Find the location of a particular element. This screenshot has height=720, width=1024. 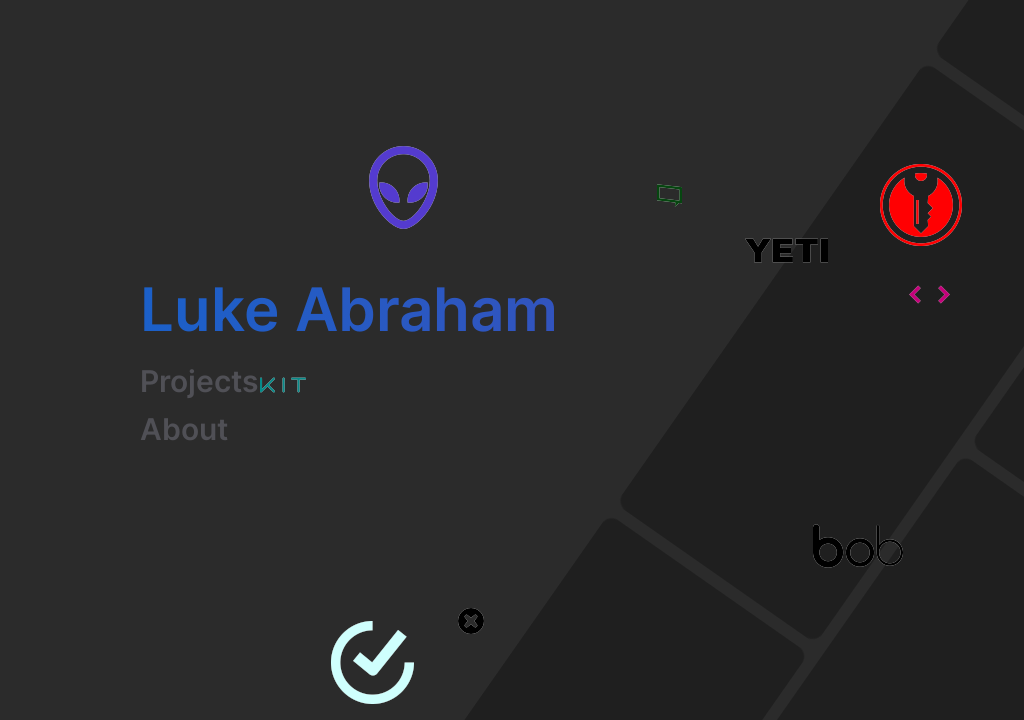

visit the iFixit website for repair guides is located at coordinates (471, 621).